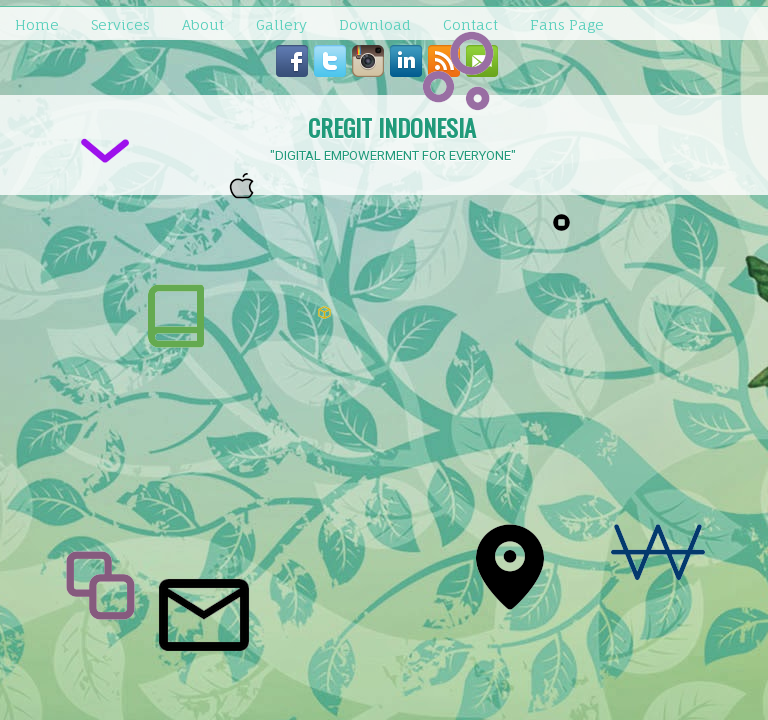 The height and width of the screenshot is (720, 768). What do you see at coordinates (105, 149) in the screenshot?
I see `expand dropdown menu or content` at bounding box center [105, 149].